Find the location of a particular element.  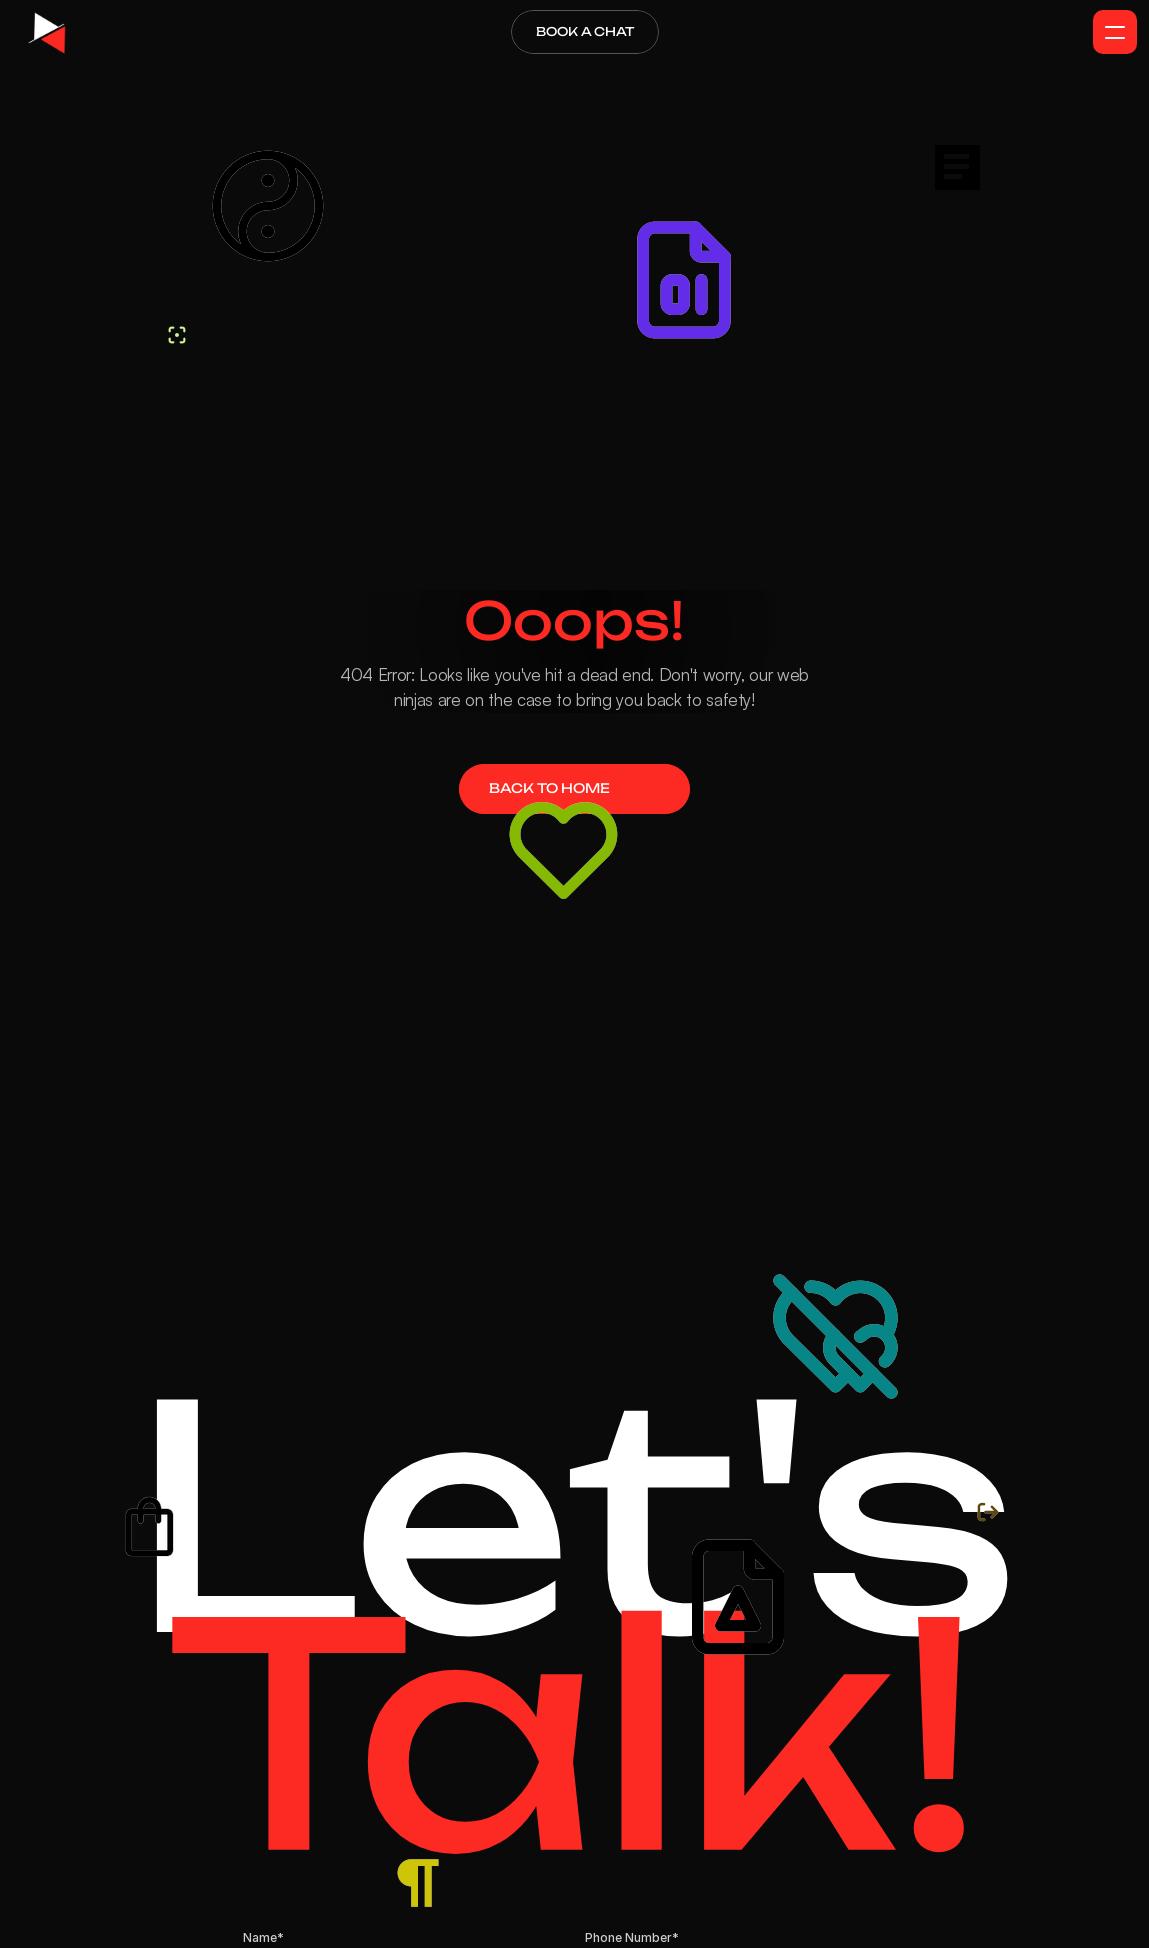

center focus on selected area is located at coordinates (177, 335).